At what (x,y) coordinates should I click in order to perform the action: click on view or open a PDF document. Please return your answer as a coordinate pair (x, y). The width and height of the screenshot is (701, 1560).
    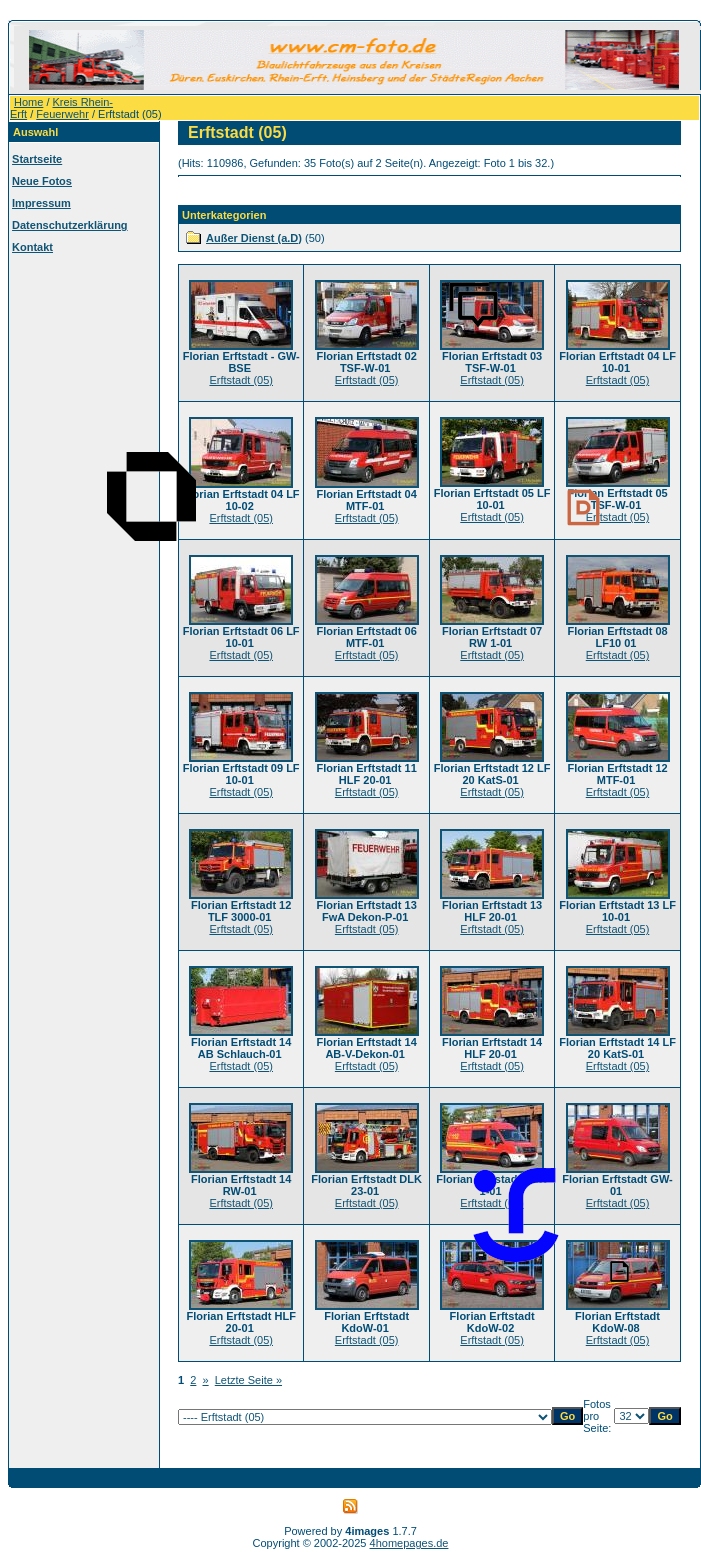
    Looking at the image, I should click on (583, 507).